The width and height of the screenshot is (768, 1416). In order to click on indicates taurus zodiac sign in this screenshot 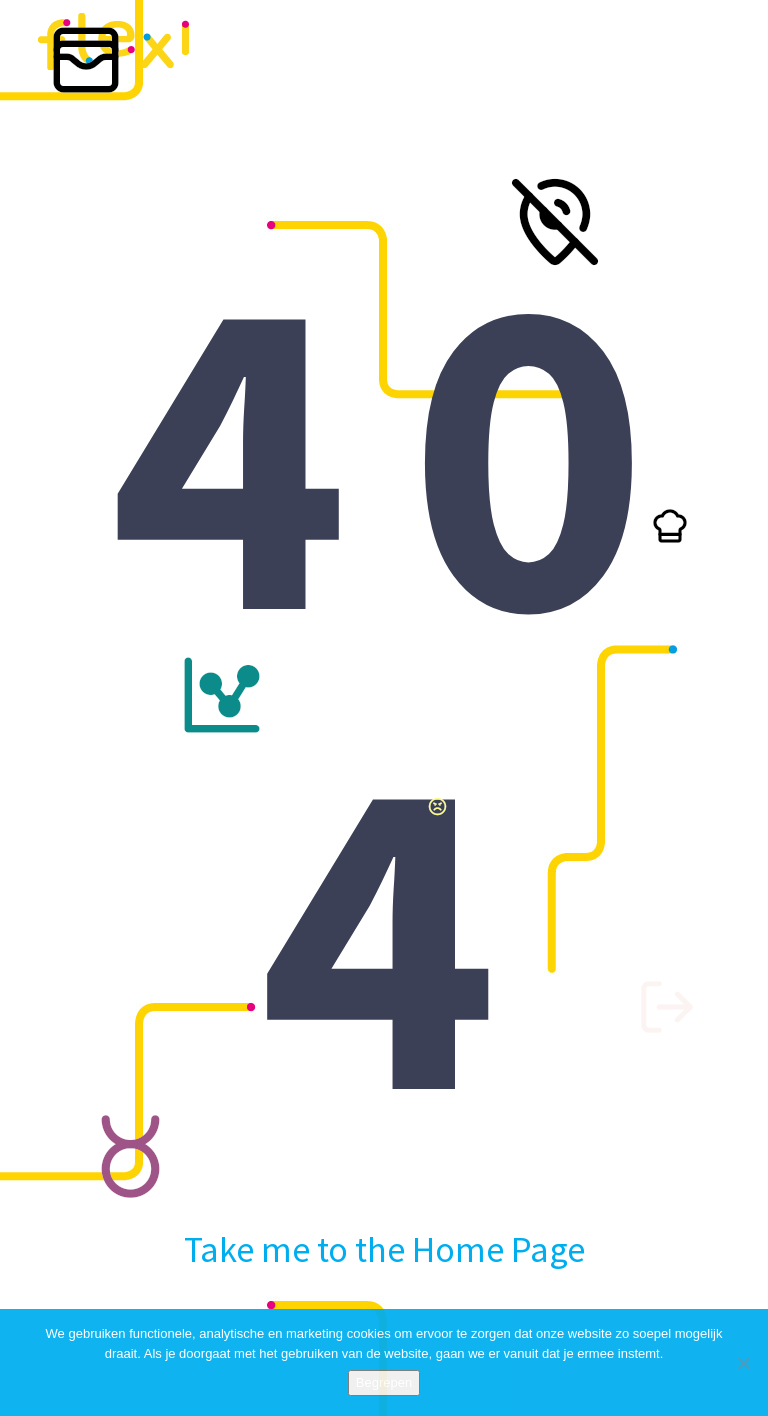, I will do `click(130, 1156)`.